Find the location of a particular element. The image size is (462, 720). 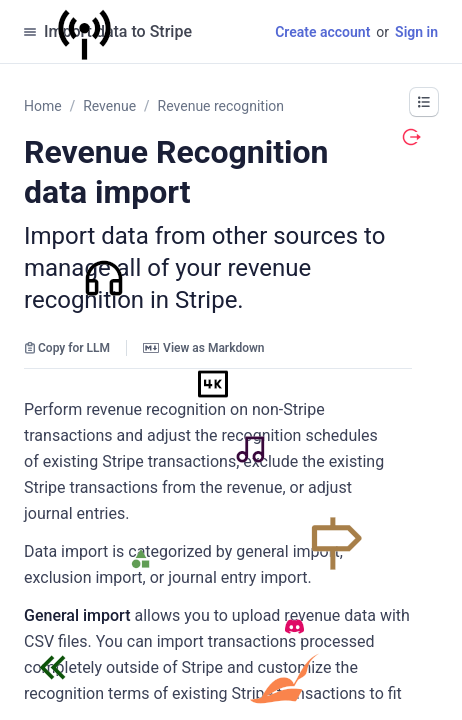

log out of your account is located at coordinates (411, 137).